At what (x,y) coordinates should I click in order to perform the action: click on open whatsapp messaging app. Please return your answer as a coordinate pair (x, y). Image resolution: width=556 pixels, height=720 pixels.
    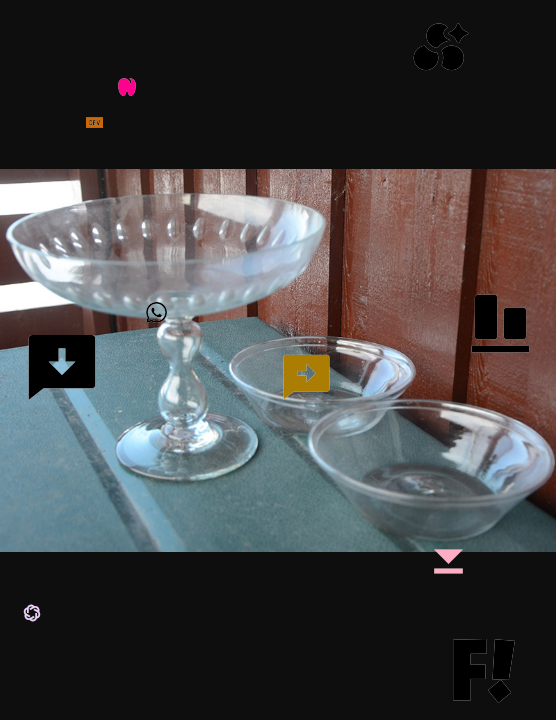
    Looking at the image, I should click on (156, 312).